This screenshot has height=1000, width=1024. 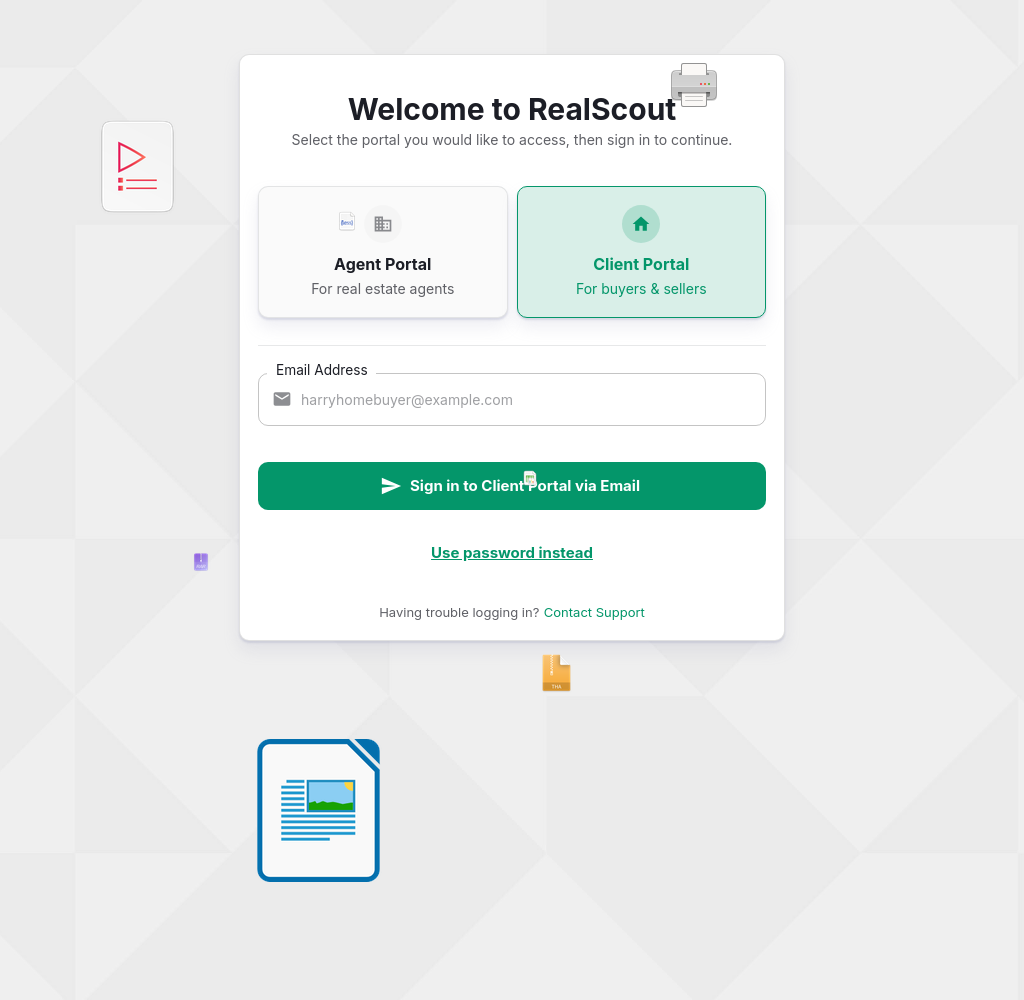 I want to click on open a libreoffice writer document, so click(x=318, y=810).